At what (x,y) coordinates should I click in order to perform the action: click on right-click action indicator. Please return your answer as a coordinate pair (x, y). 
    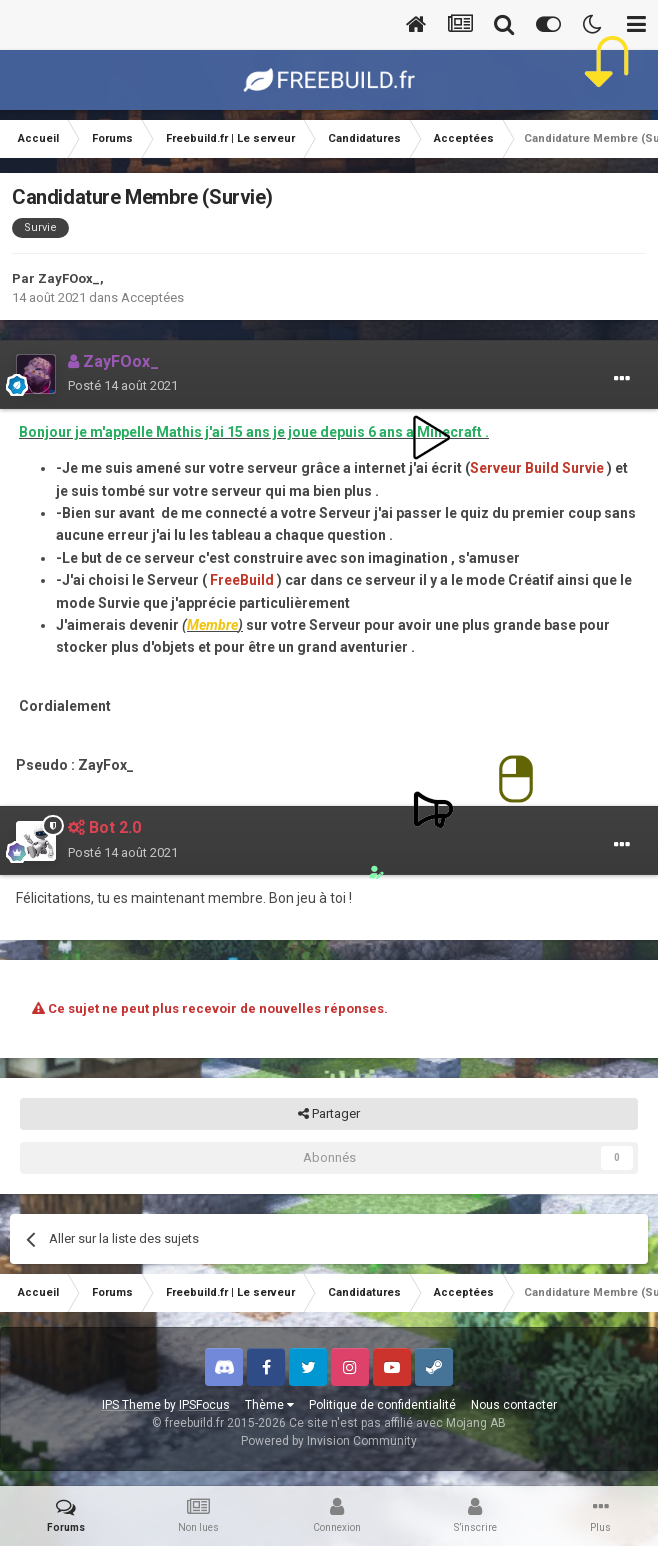
    Looking at the image, I should click on (516, 779).